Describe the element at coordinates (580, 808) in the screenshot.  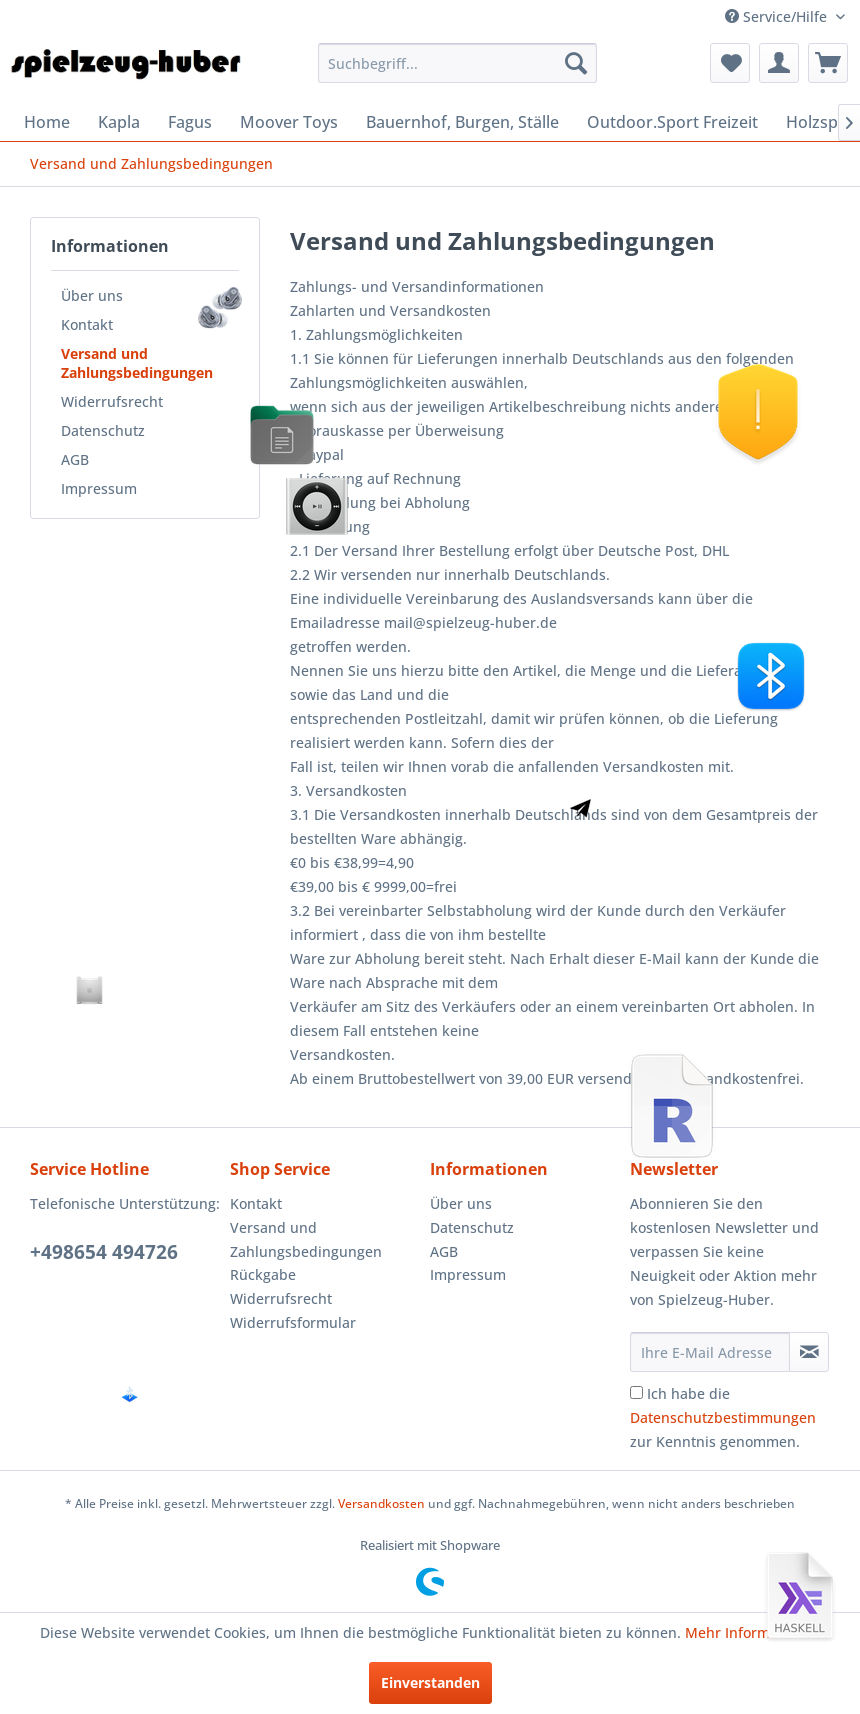
I see `view sent messages folder` at that location.